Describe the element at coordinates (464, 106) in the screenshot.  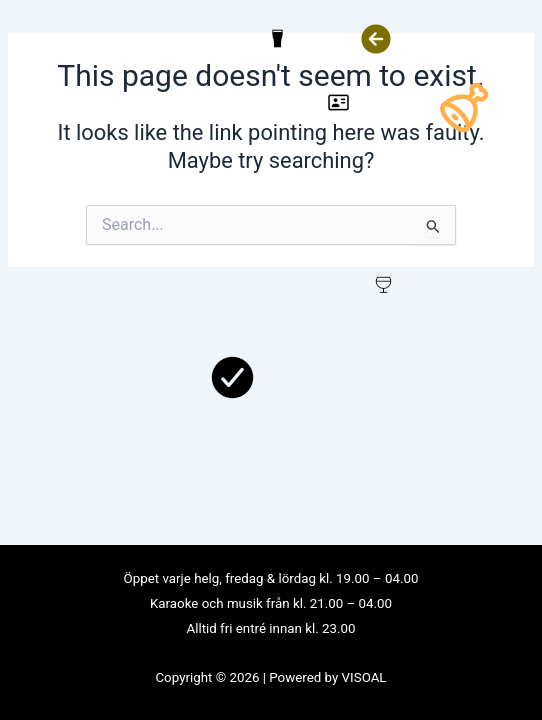
I see `filter recipes by meat dishes` at that location.